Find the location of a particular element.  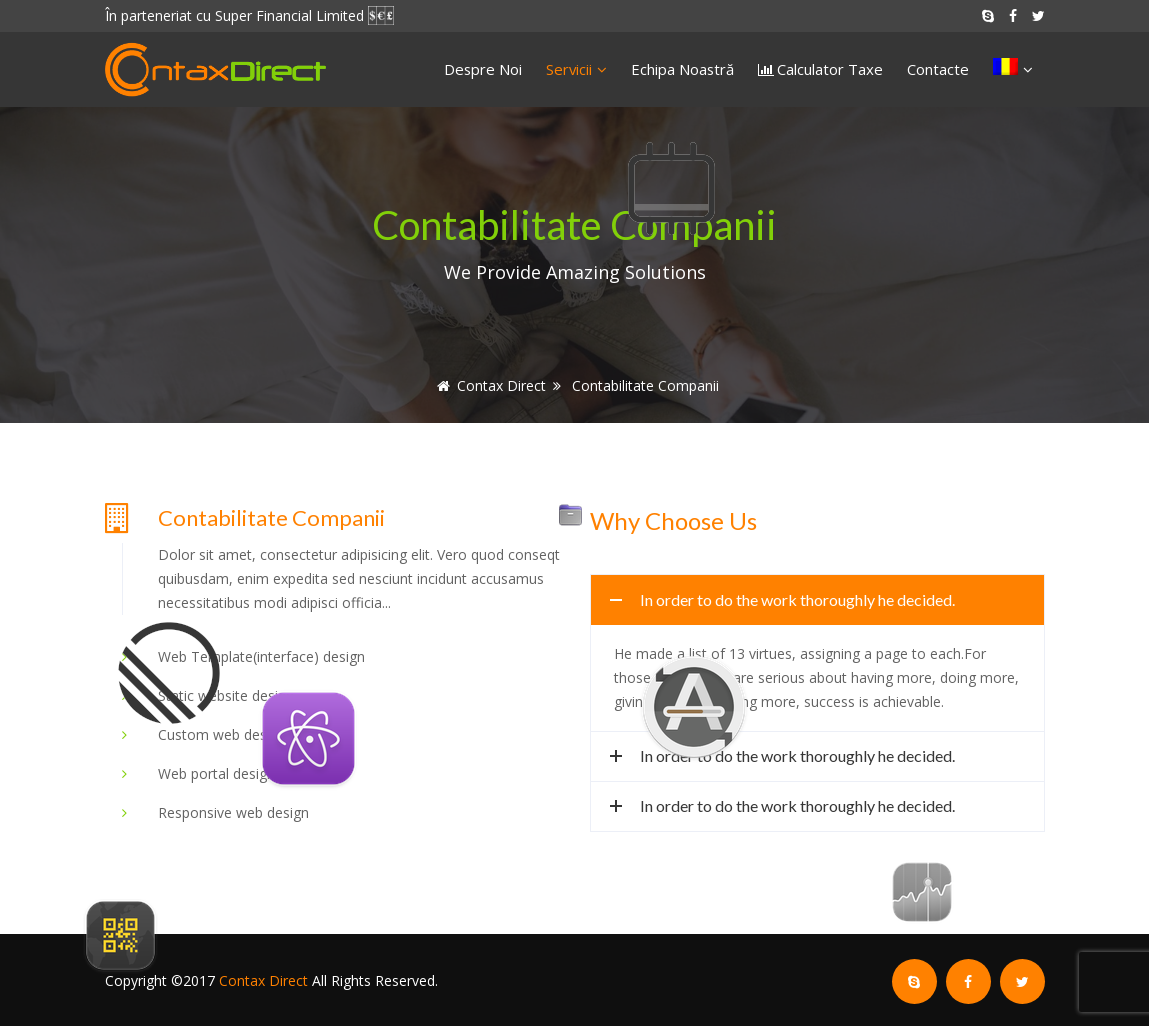

open linear app is located at coordinates (169, 673).